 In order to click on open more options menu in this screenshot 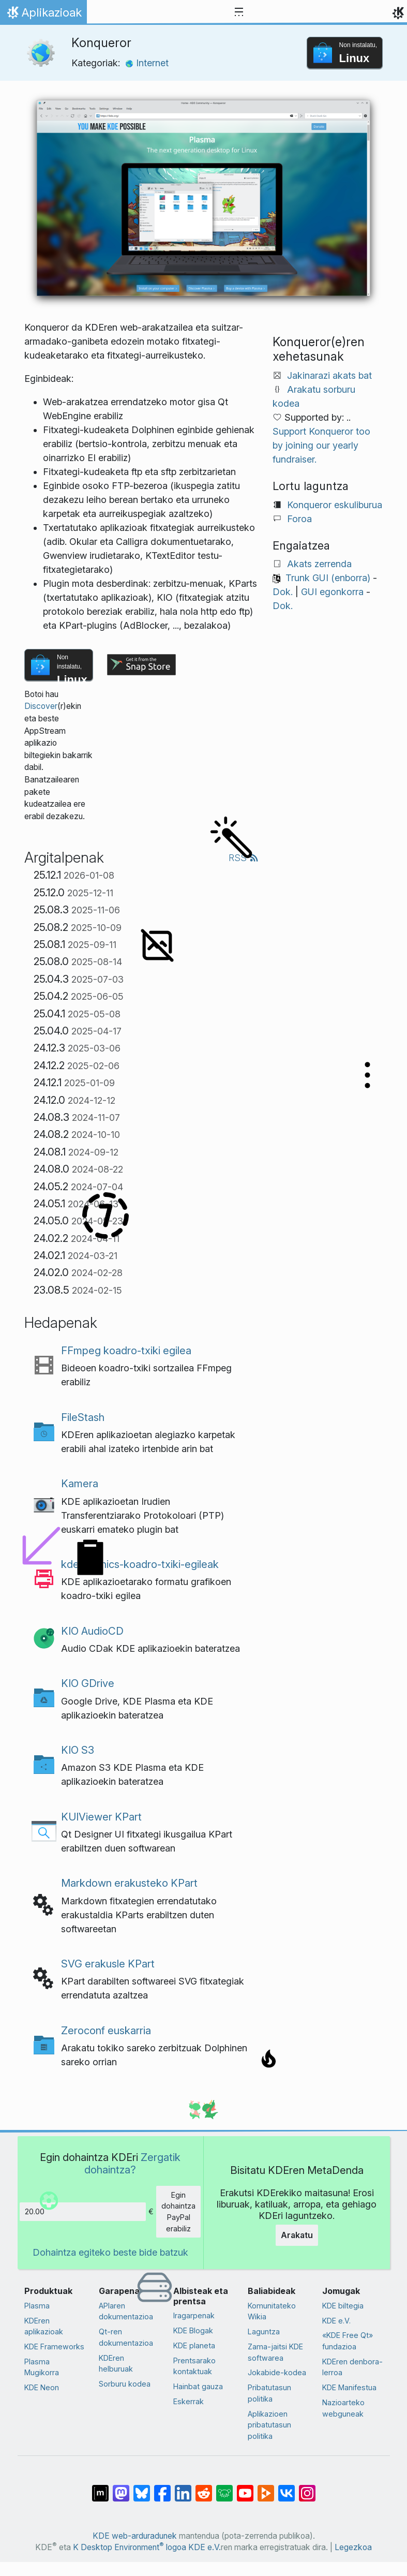, I will do `click(367, 1075)`.